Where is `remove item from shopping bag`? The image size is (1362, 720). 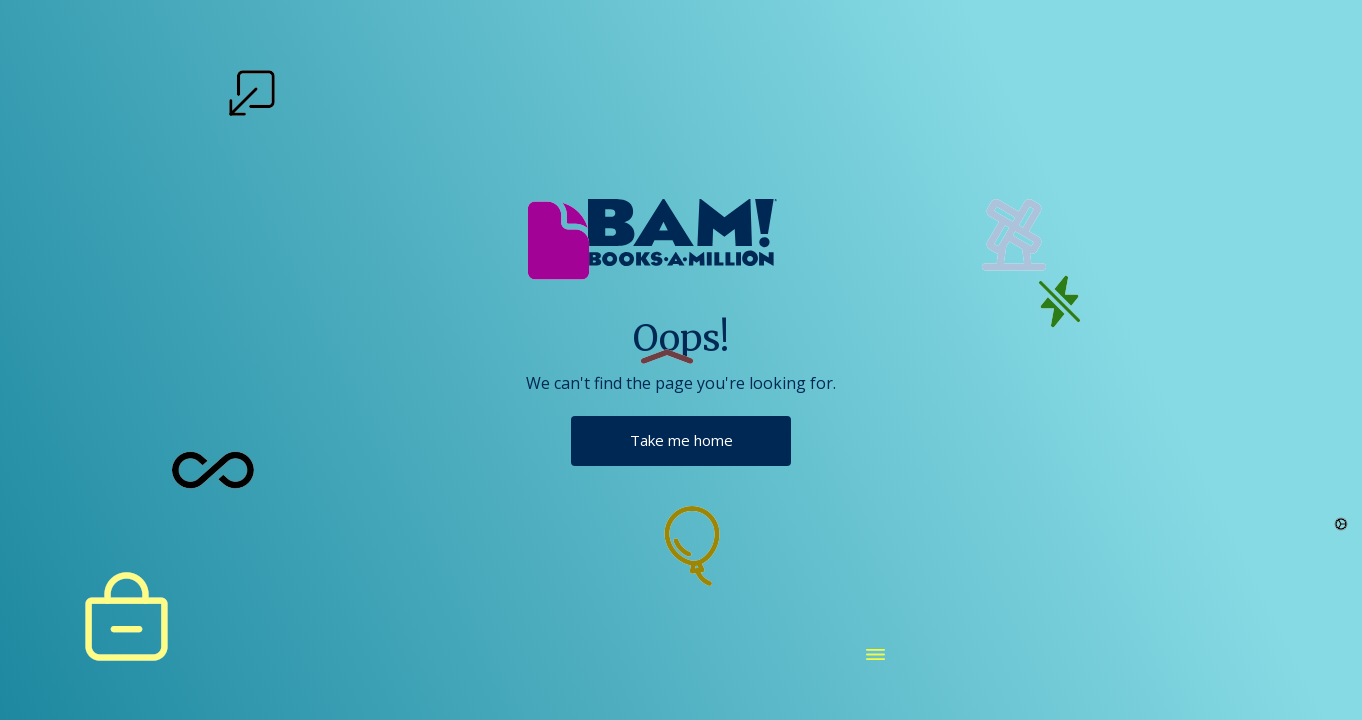 remove item from shopping bag is located at coordinates (126, 616).